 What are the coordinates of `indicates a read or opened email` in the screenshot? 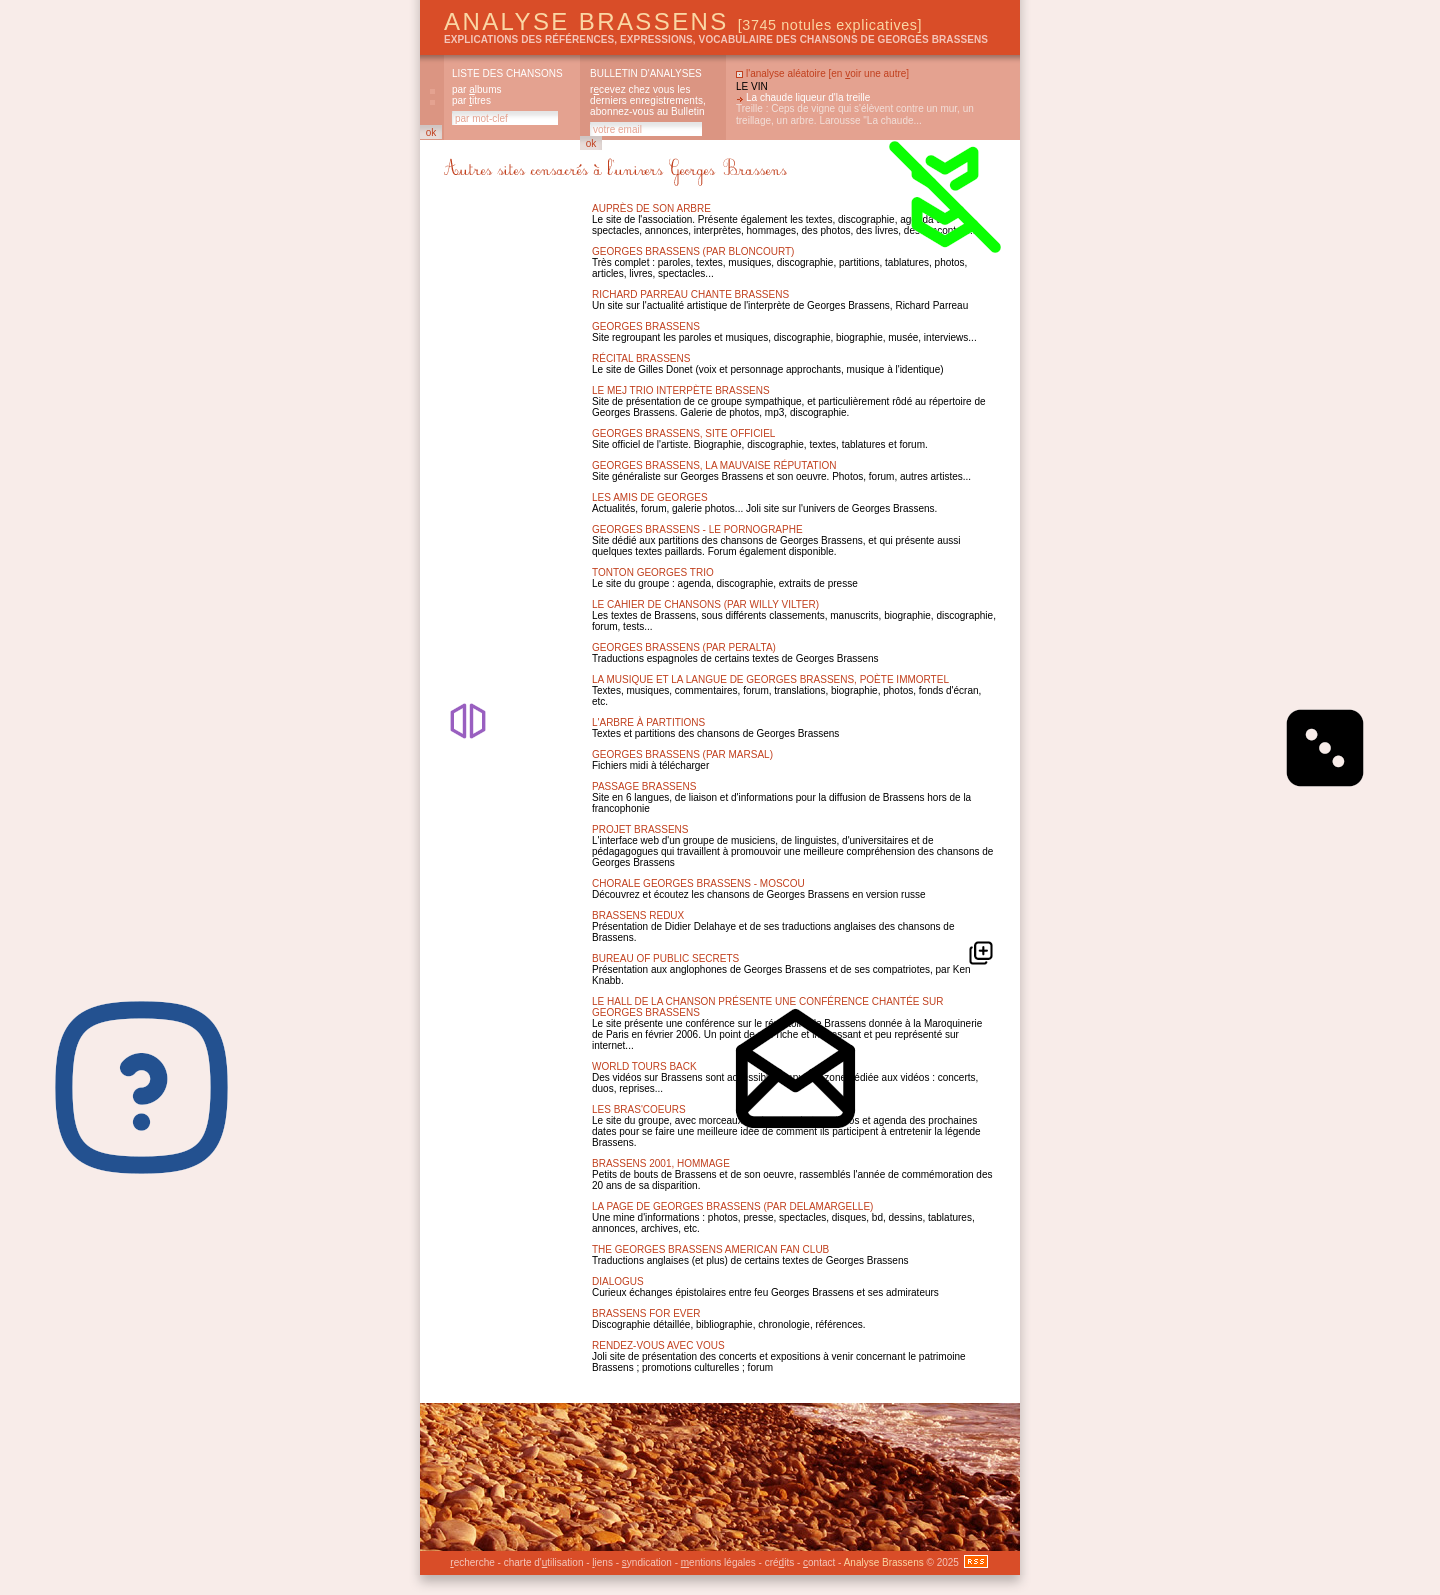 It's located at (795, 1068).